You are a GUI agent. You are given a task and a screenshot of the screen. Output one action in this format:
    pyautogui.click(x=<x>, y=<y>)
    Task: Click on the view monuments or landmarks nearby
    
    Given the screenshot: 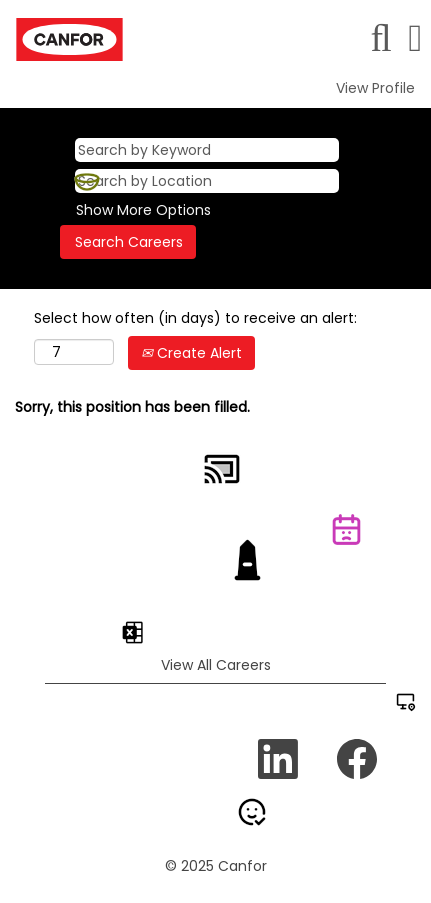 What is the action you would take?
    pyautogui.click(x=247, y=561)
    